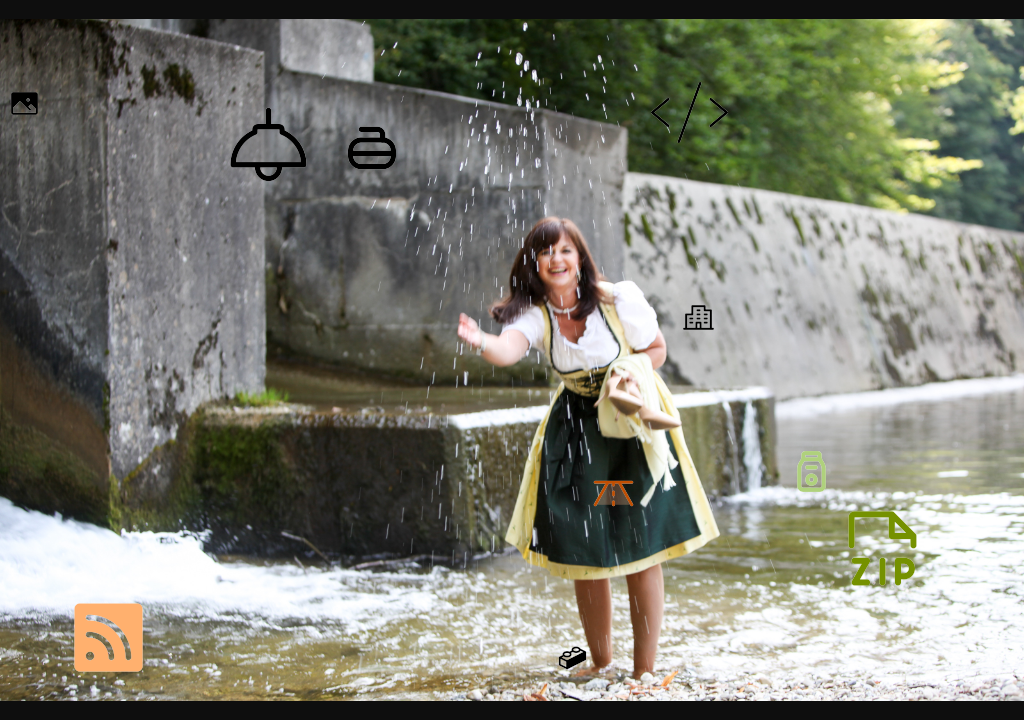 This screenshot has height=720, width=1024. Describe the element at coordinates (689, 112) in the screenshot. I see `view or edit source code` at that location.